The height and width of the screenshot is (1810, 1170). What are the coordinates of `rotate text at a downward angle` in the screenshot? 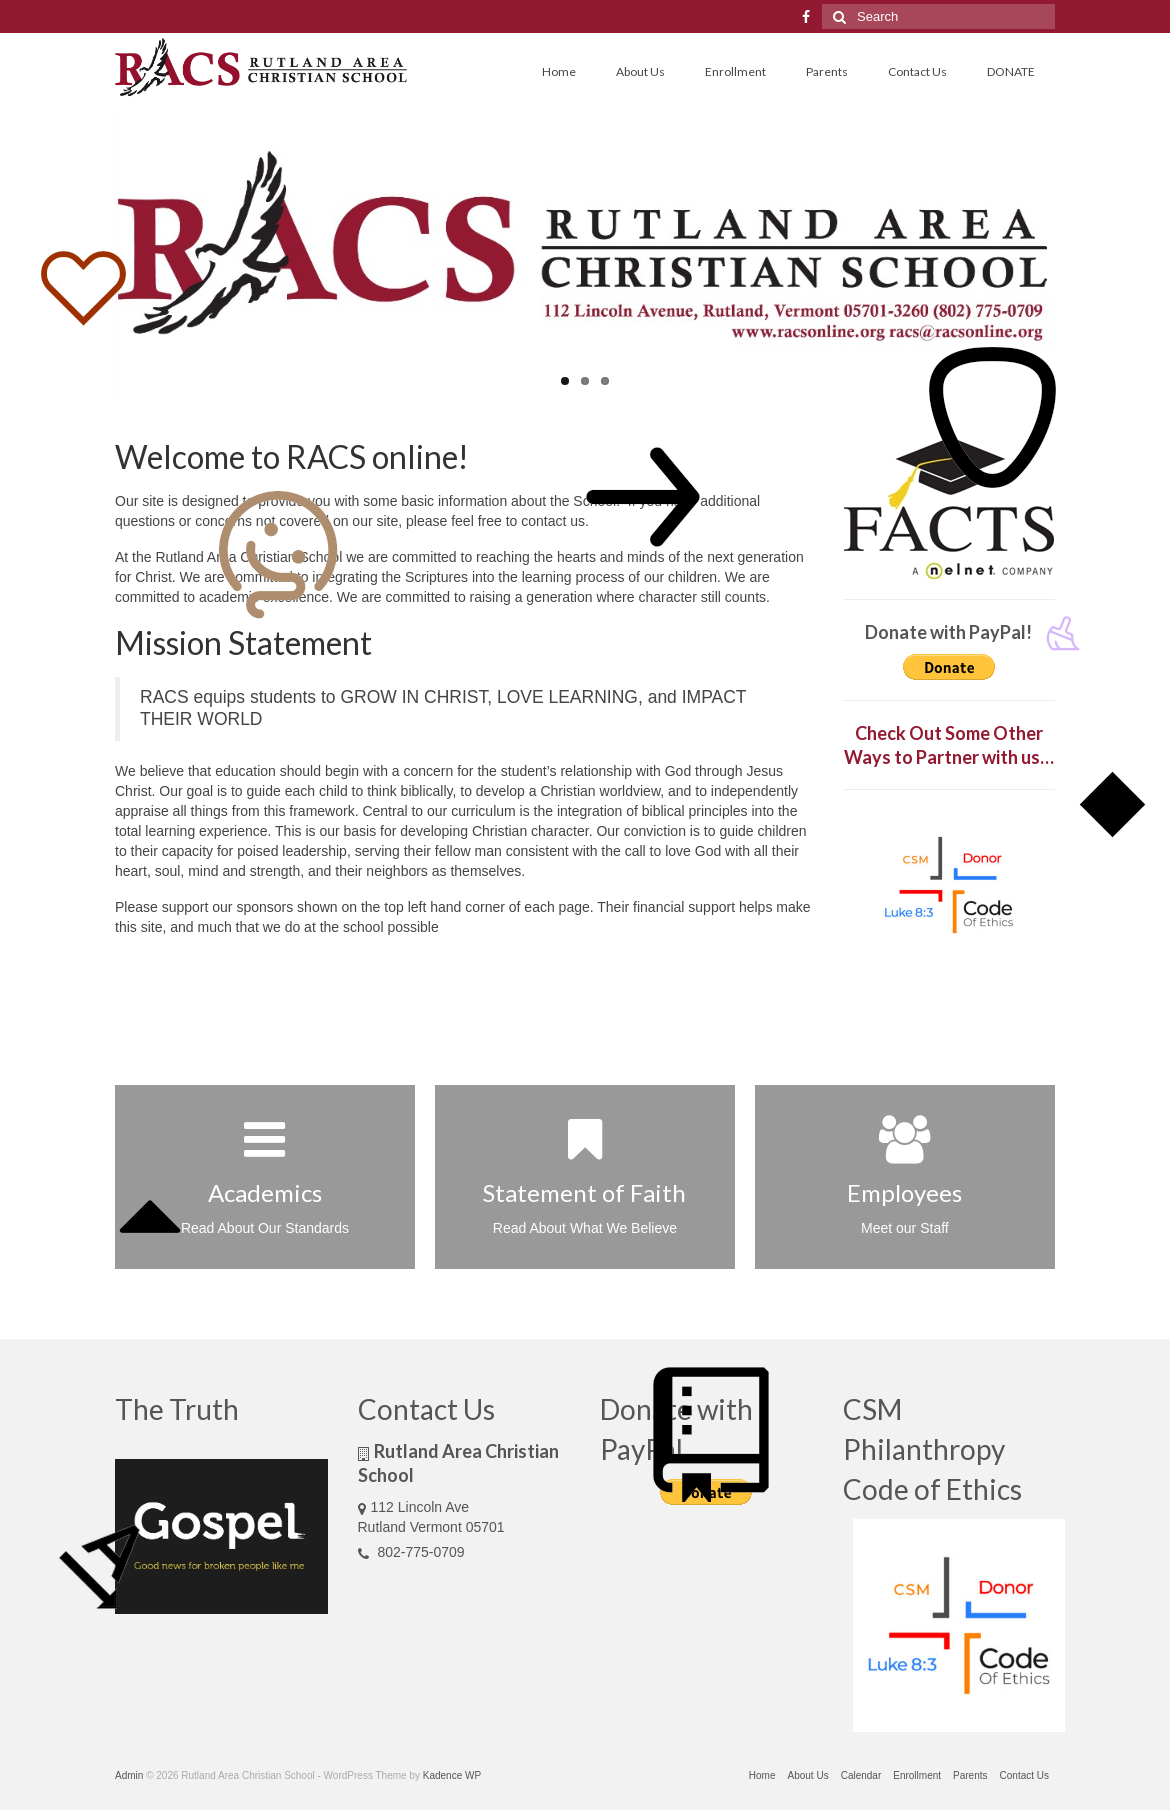 It's located at (102, 1565).